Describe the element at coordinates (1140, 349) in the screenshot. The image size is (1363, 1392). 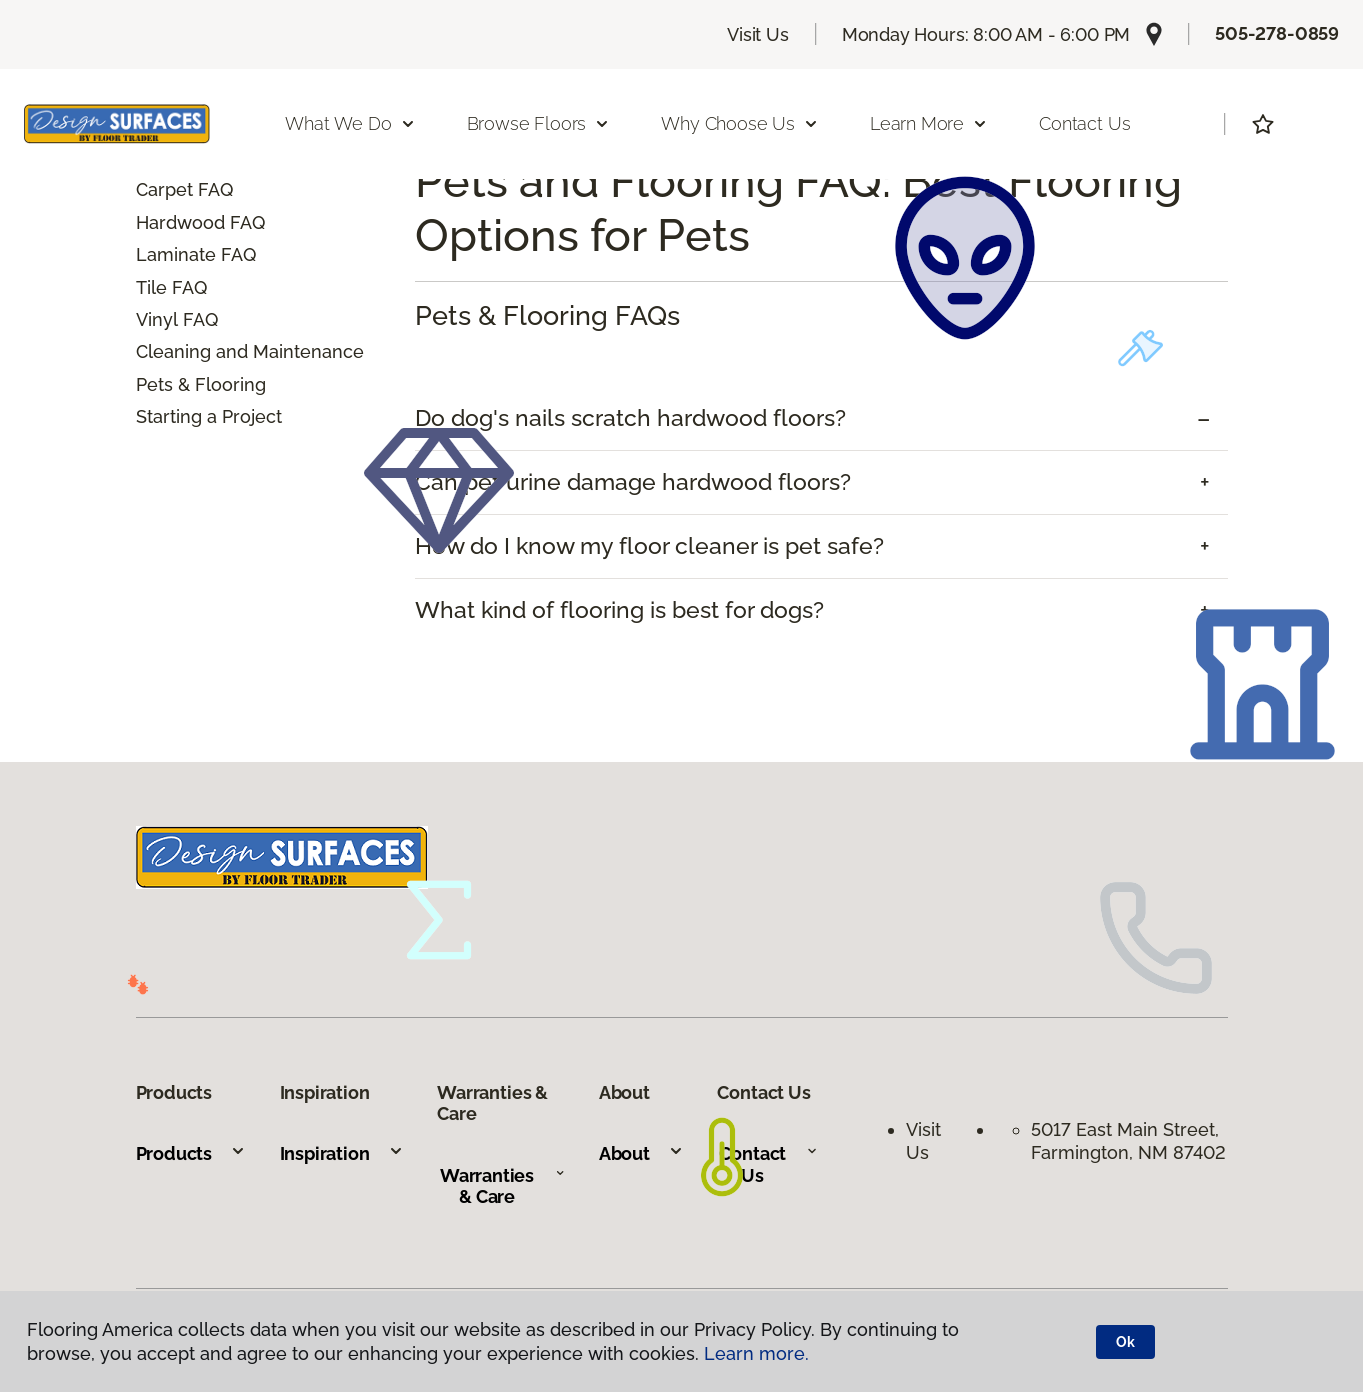
I see `access crafting or building tools` at that location.